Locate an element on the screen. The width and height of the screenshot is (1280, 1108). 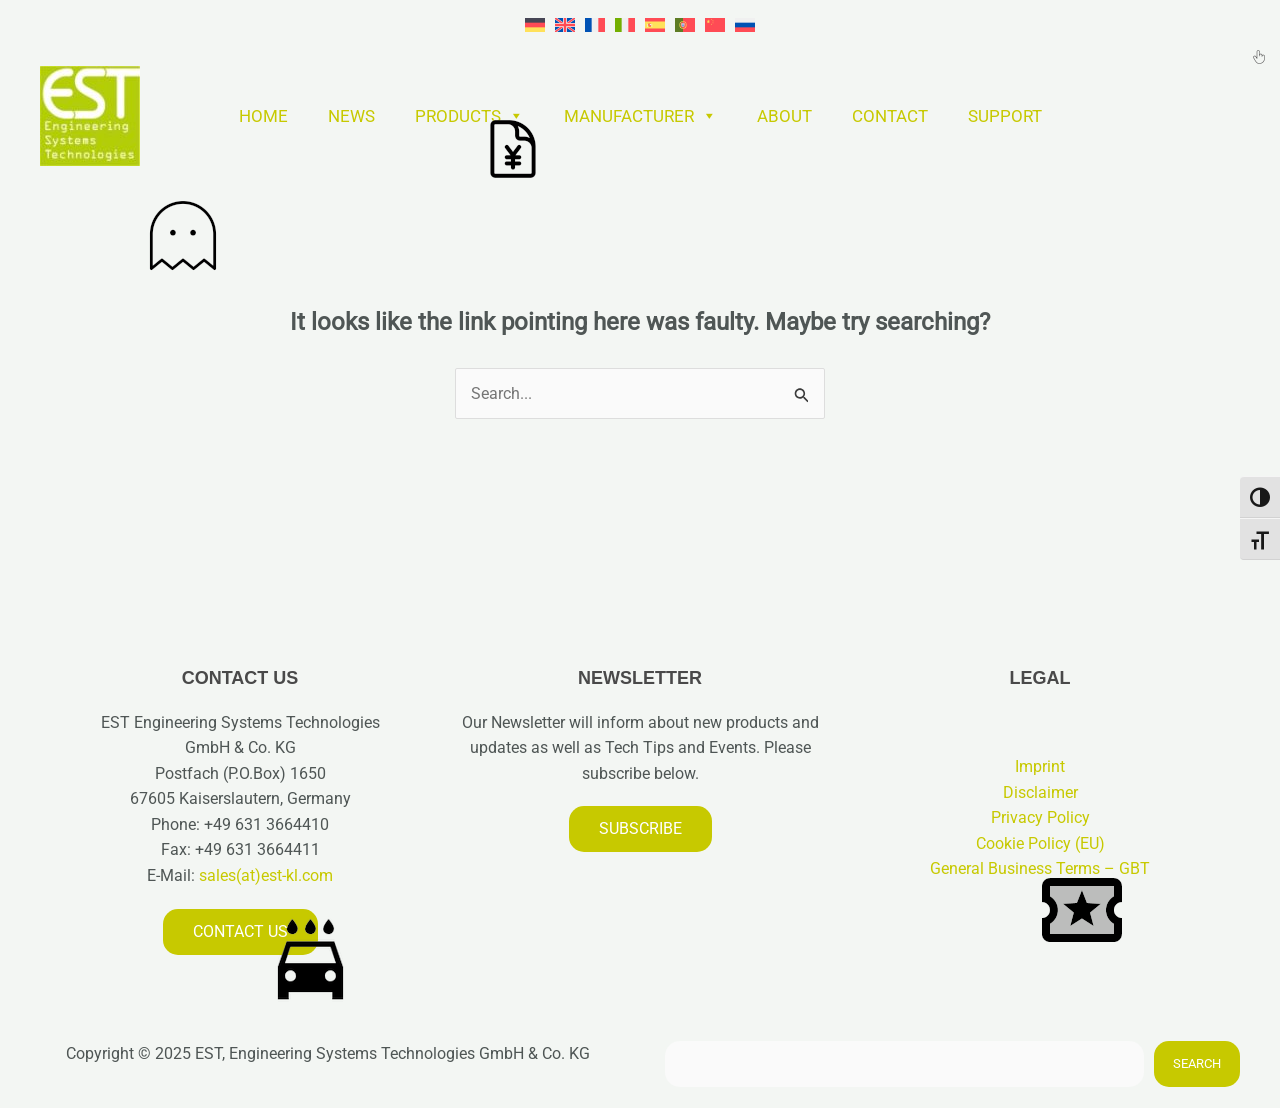
toggle ghost mode or invisible status is located at coordinates (183, 237).